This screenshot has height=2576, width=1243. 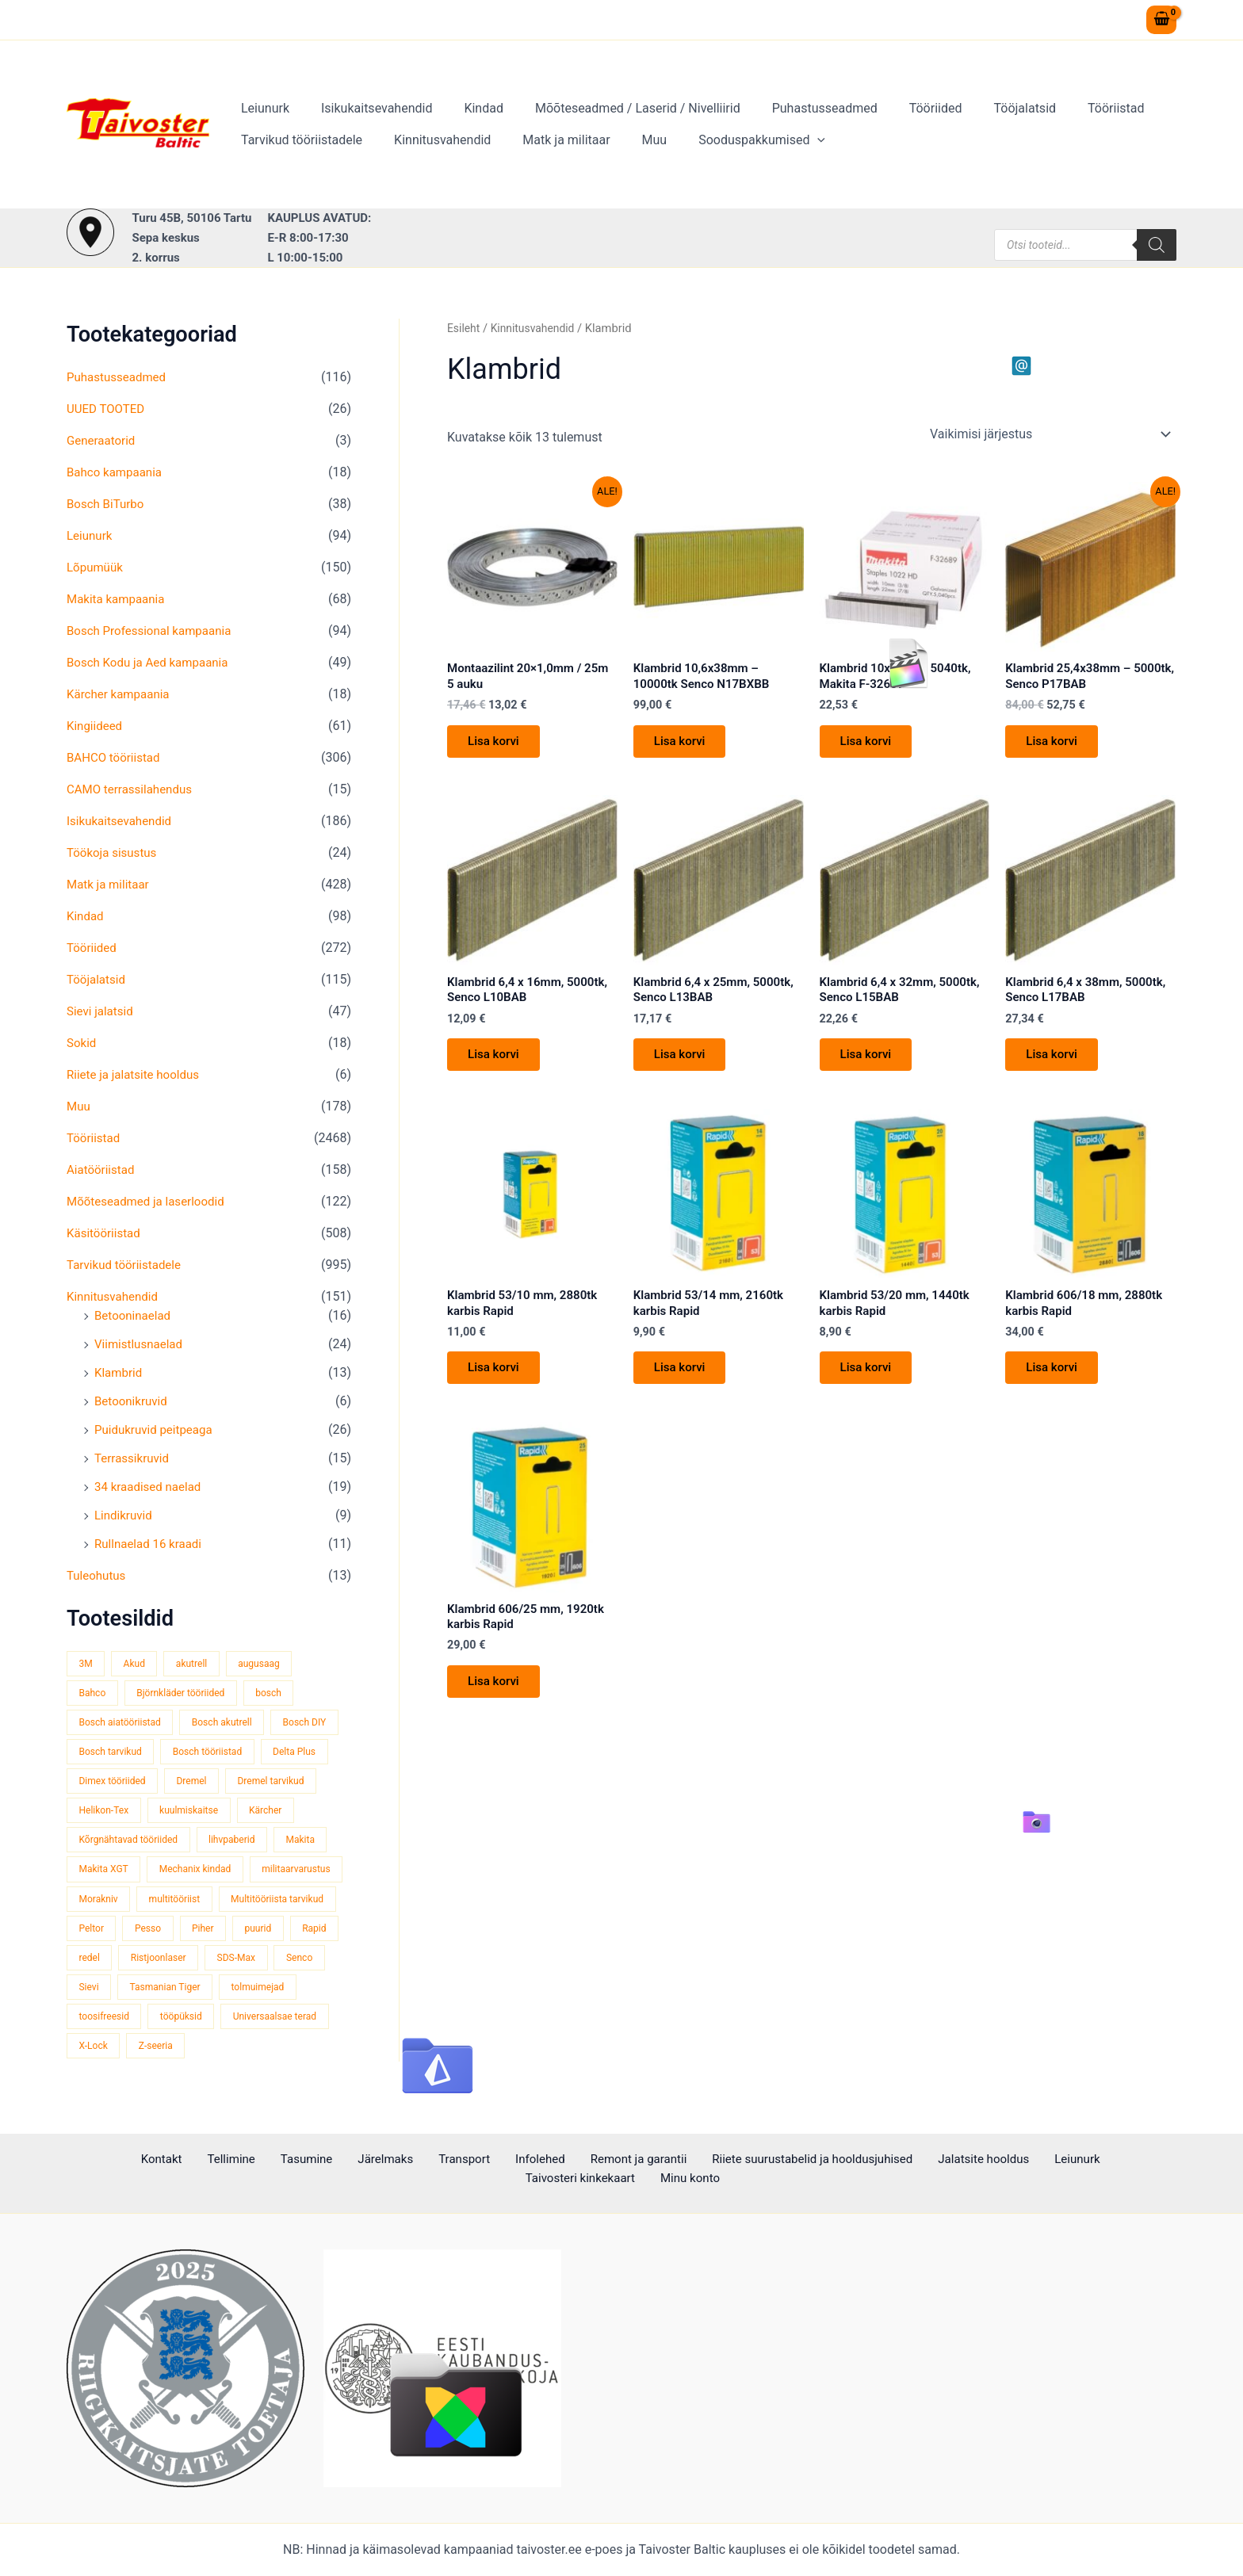 What do you see at coordinates (908, 664) in the screenshot?
I see `create a new video project in iMovie` at bounding box center [908, 664].